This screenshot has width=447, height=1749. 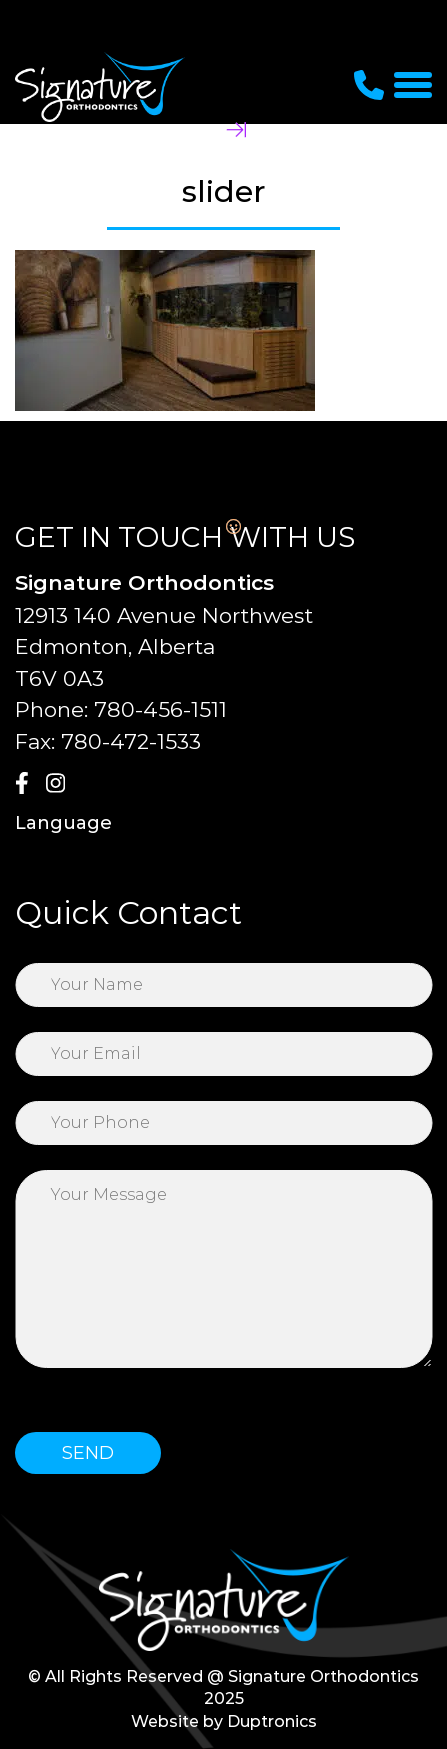 What do you see at coordinates (233, 526) in the screenshot?
I see `insert an emoji or emoticon` at bounding box center [233, 526].